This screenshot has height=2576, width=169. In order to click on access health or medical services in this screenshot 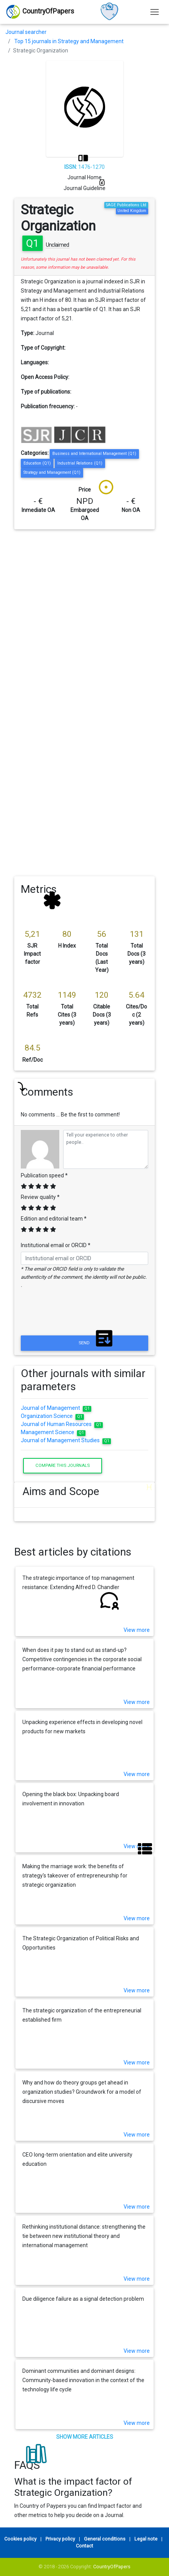, I will do `click(52, 900)`.